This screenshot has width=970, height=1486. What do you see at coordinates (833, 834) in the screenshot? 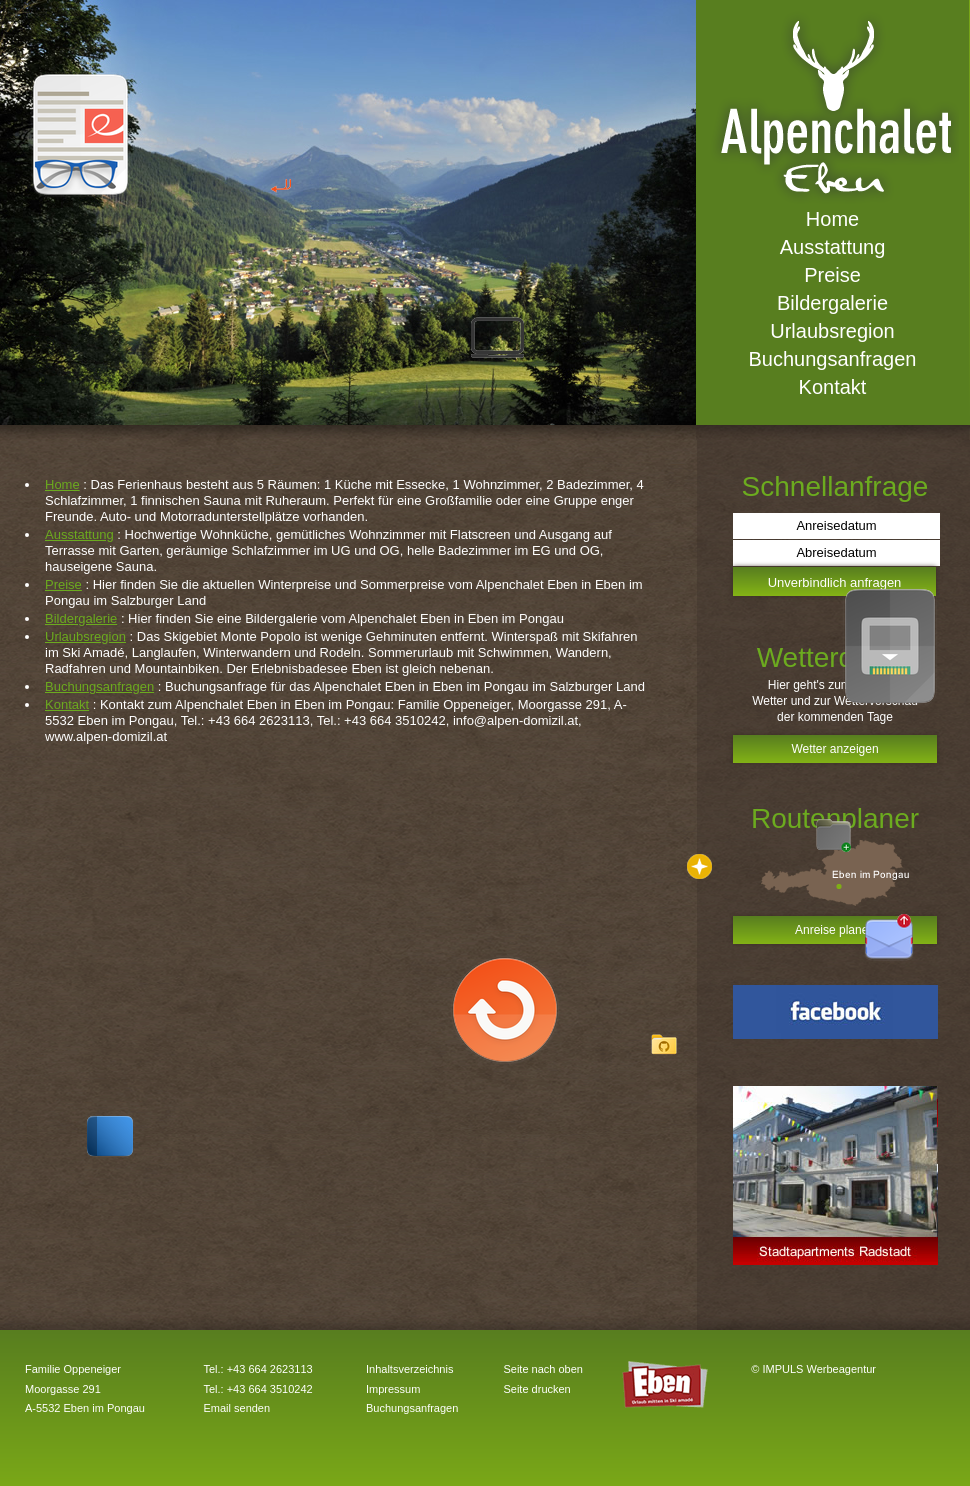
I see `create a new folder` at bounding box center [833, 834].